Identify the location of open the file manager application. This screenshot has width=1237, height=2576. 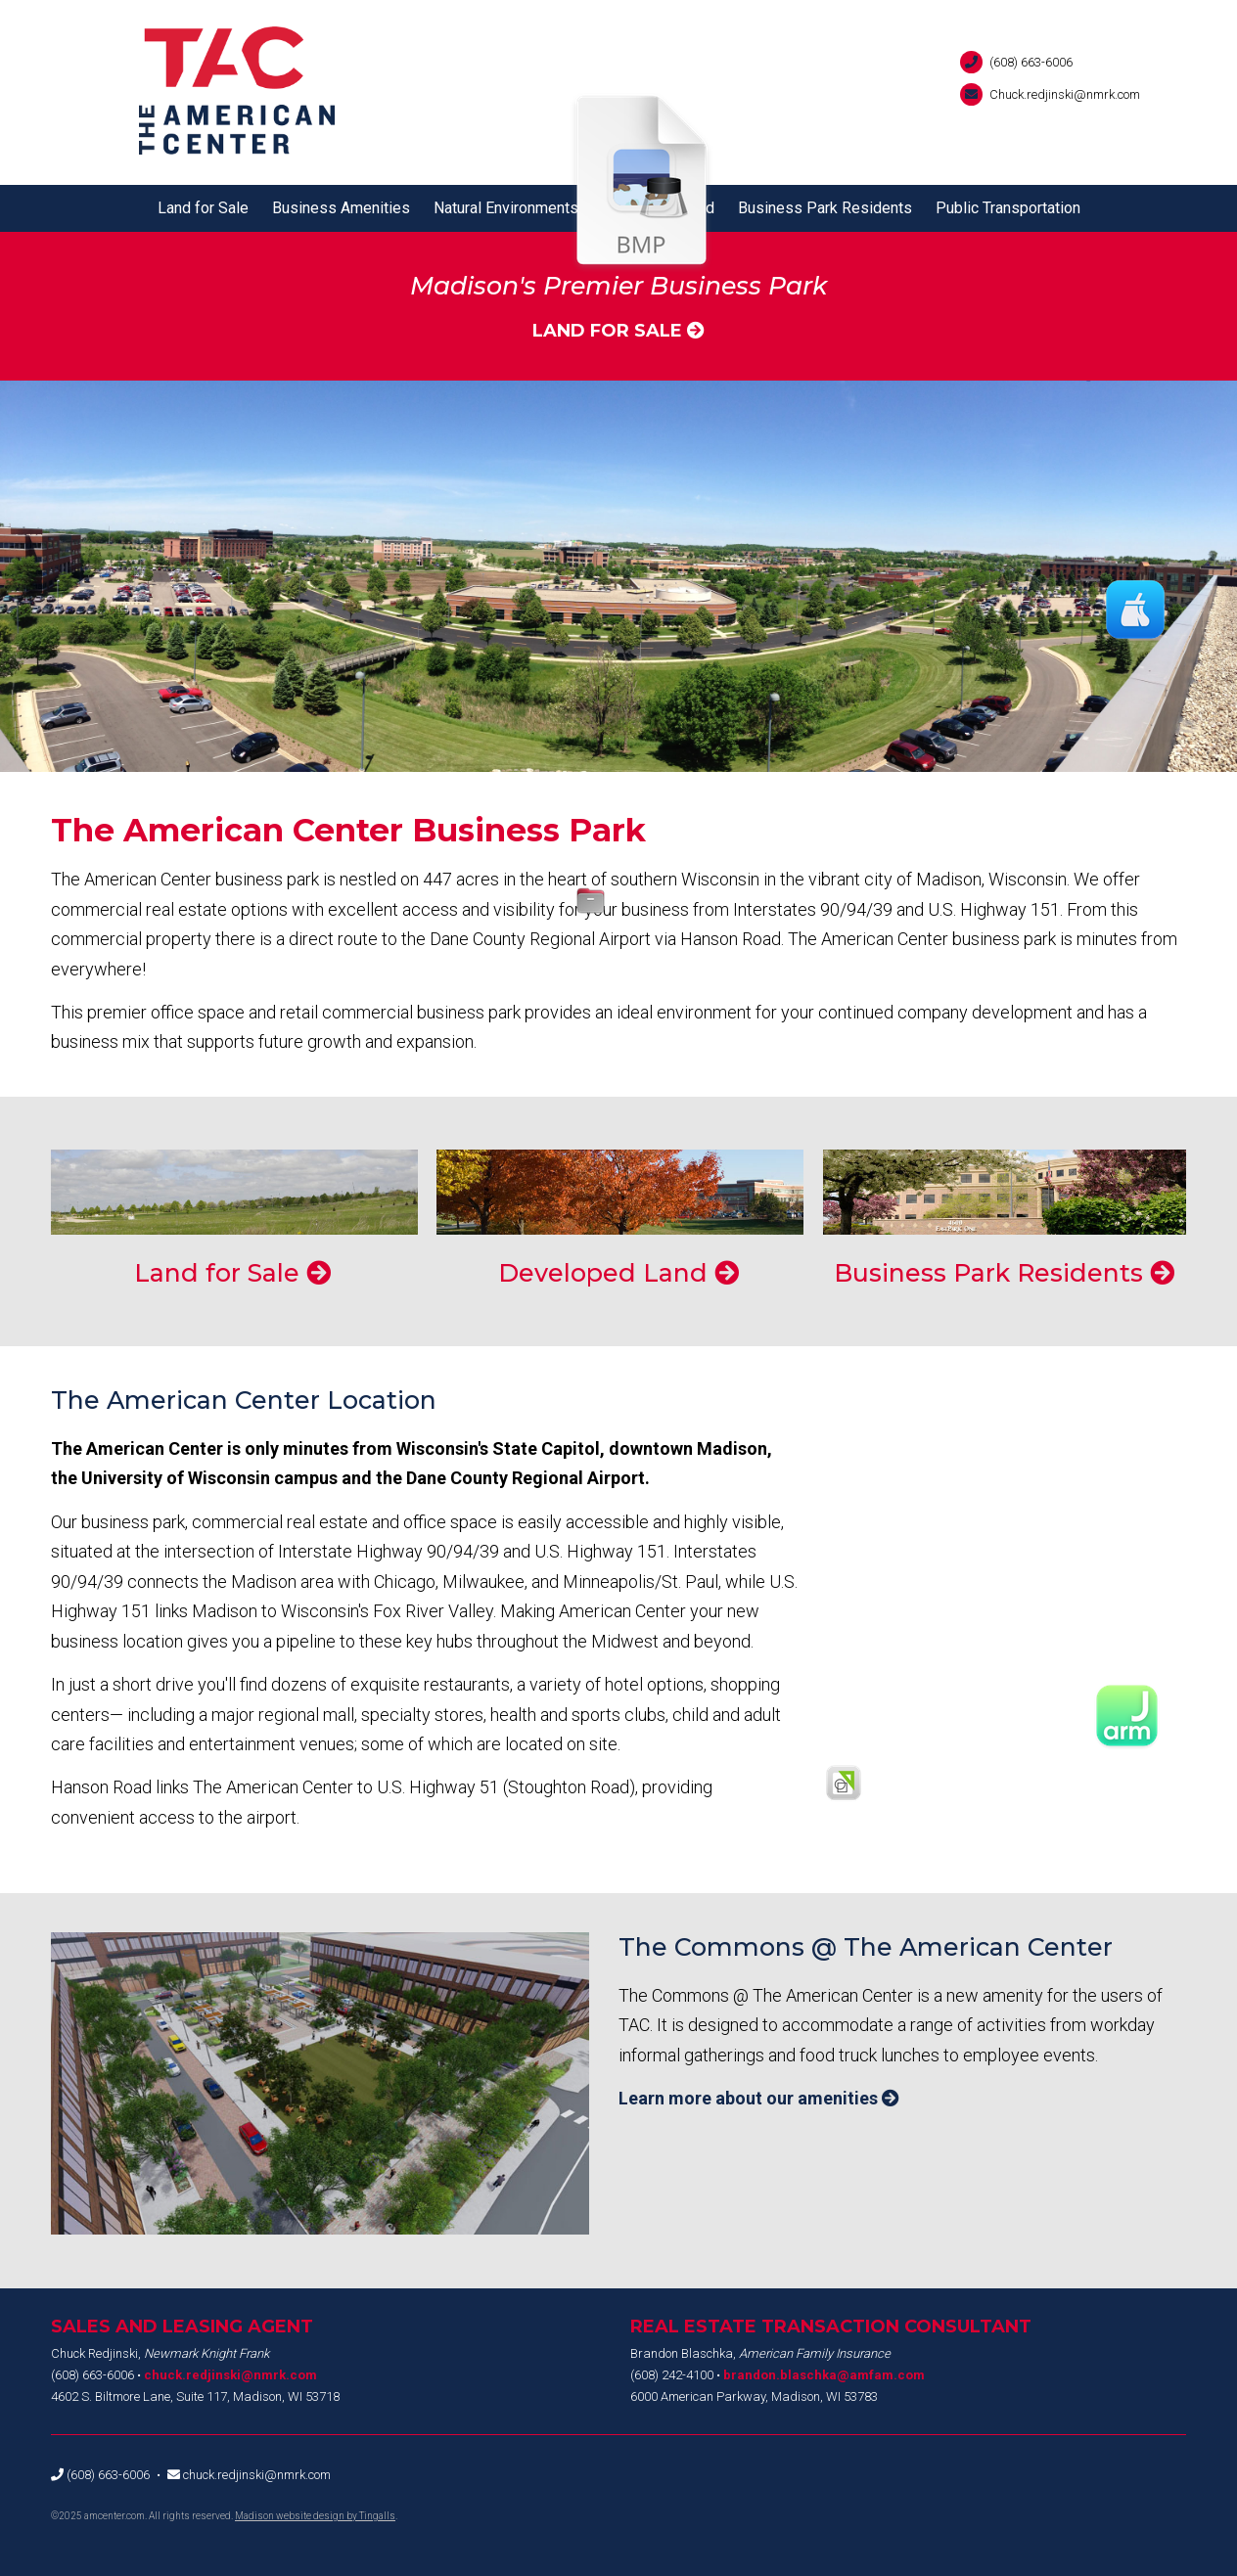
(590, 900).